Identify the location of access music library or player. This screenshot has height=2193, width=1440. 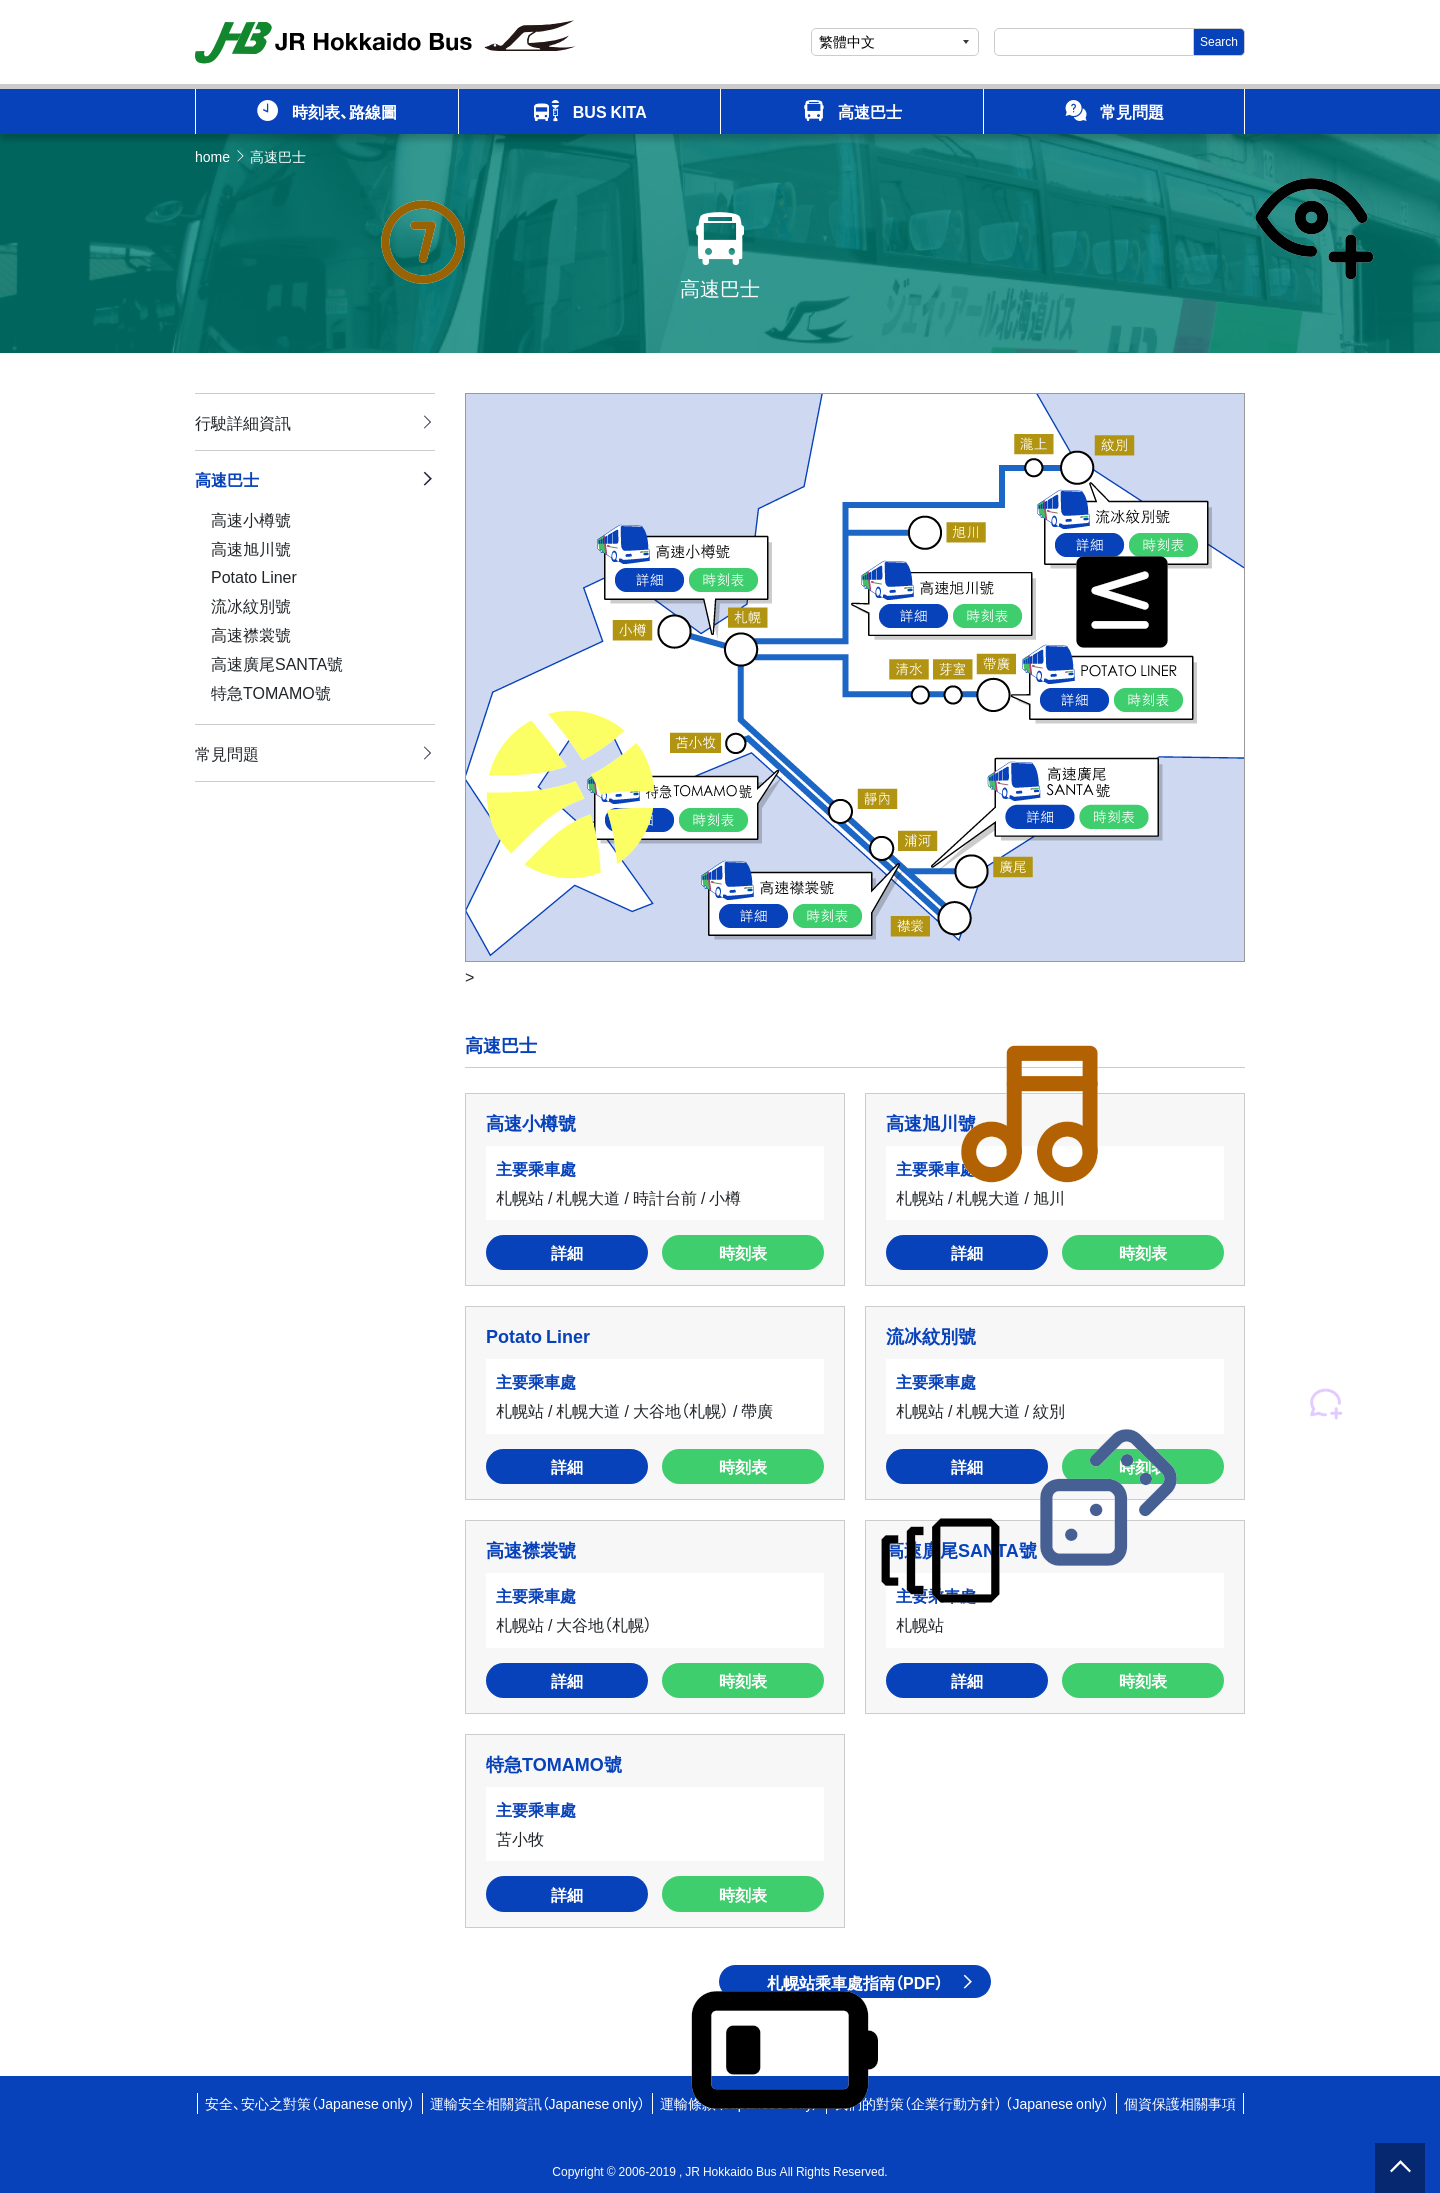
(1037, 1114).